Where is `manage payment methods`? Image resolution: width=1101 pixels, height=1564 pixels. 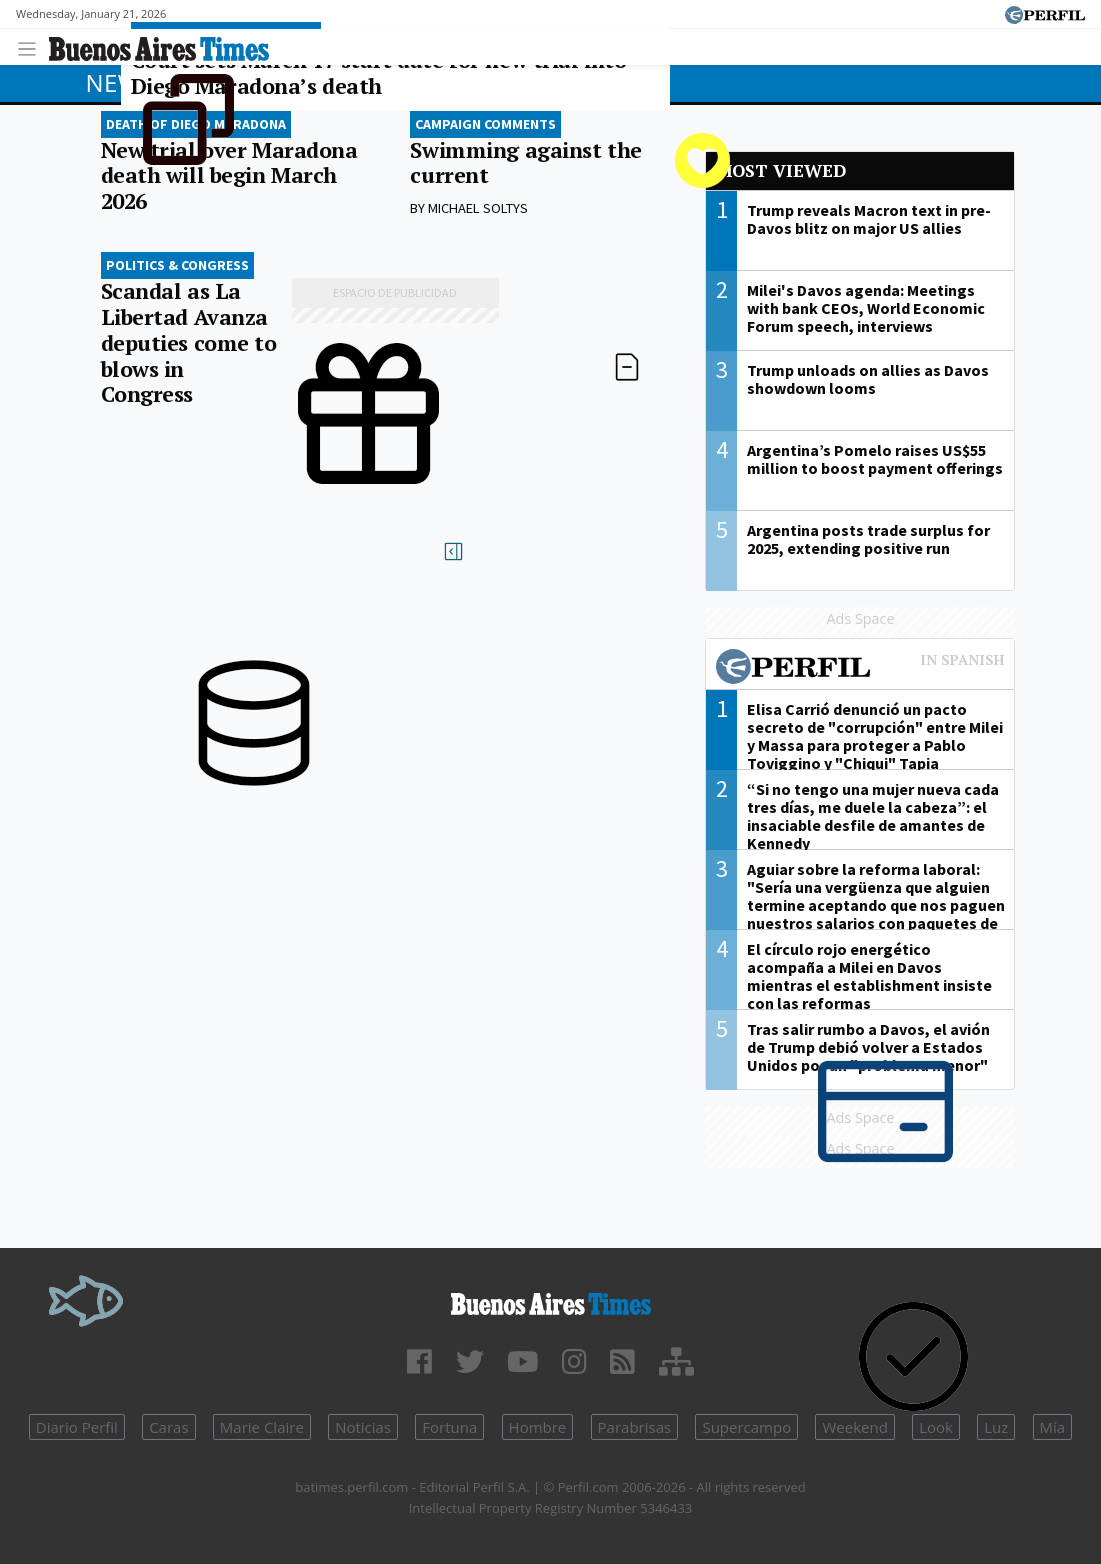 manage payment methods is located at coordinates (885, 1111).